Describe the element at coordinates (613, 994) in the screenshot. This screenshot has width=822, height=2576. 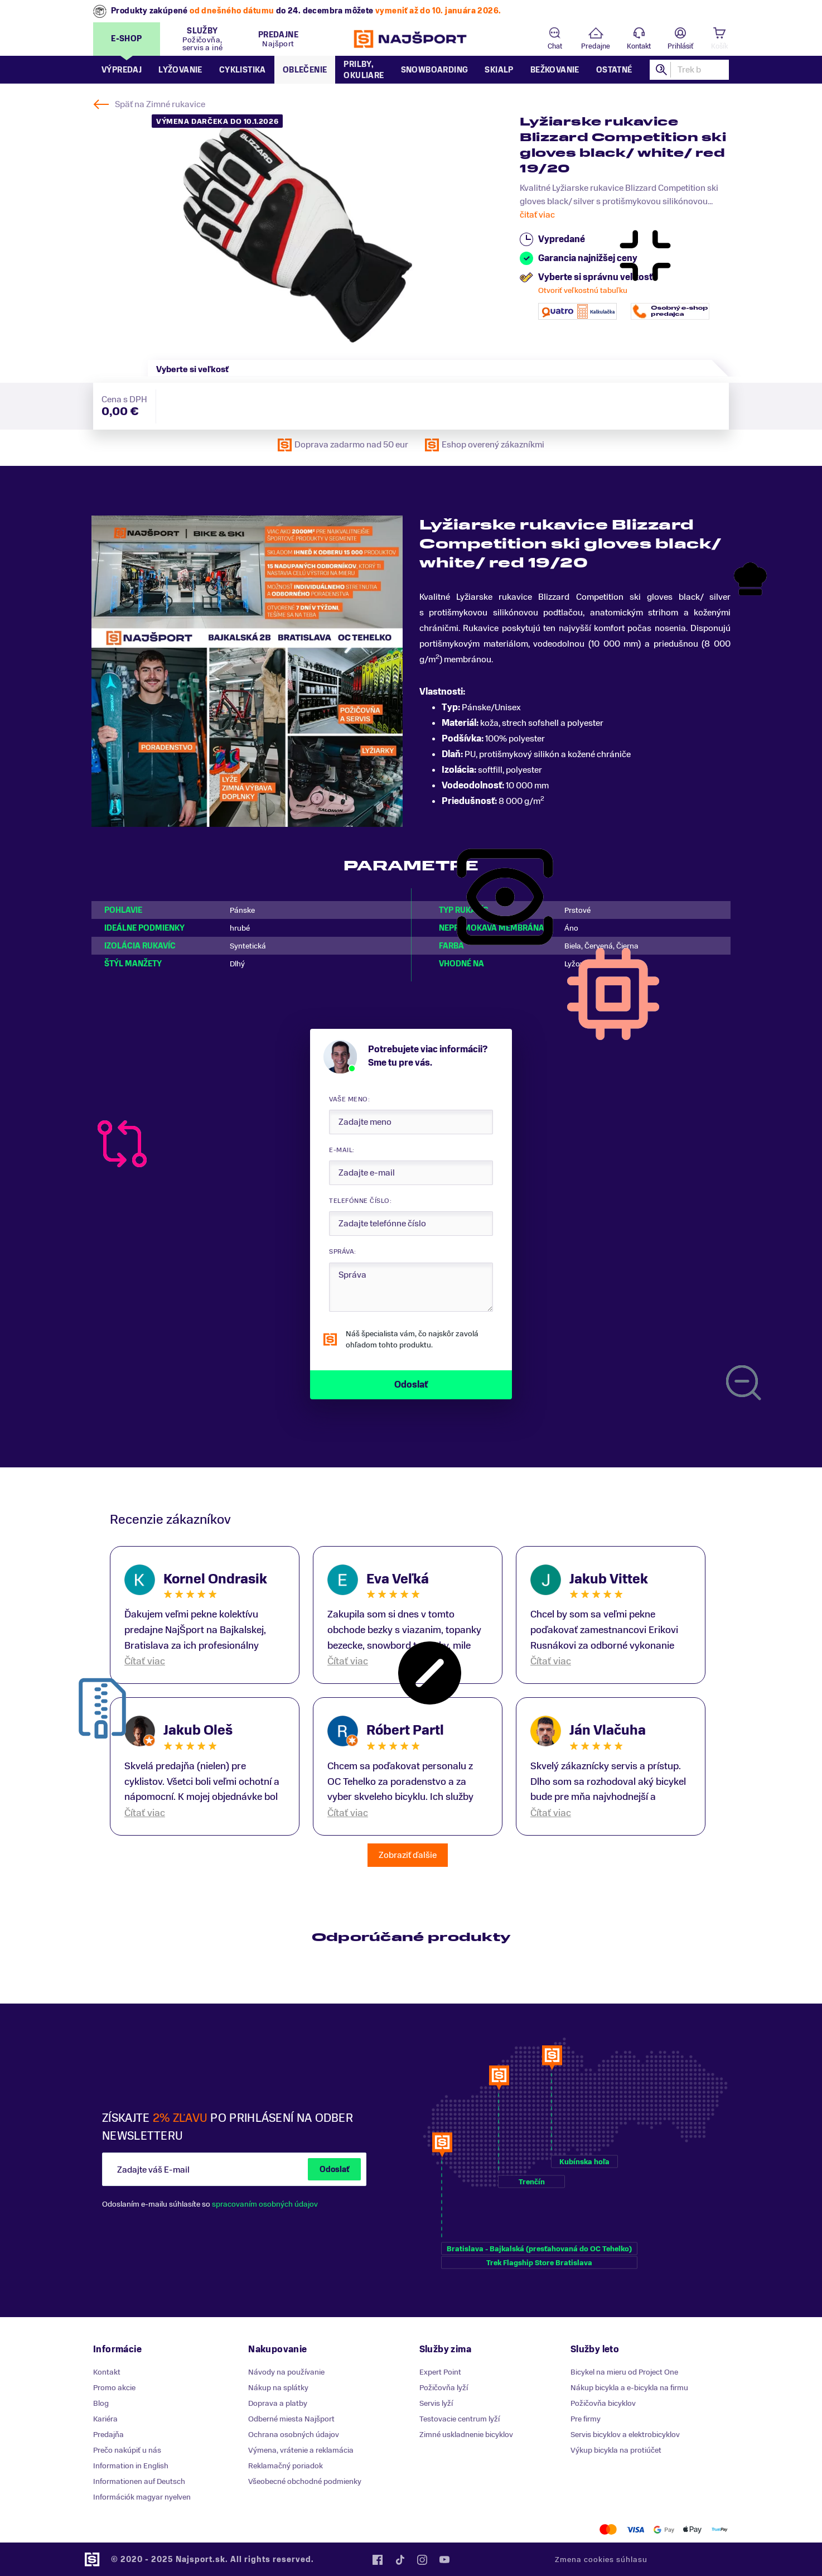
I see `view system or hardware information` at that location.